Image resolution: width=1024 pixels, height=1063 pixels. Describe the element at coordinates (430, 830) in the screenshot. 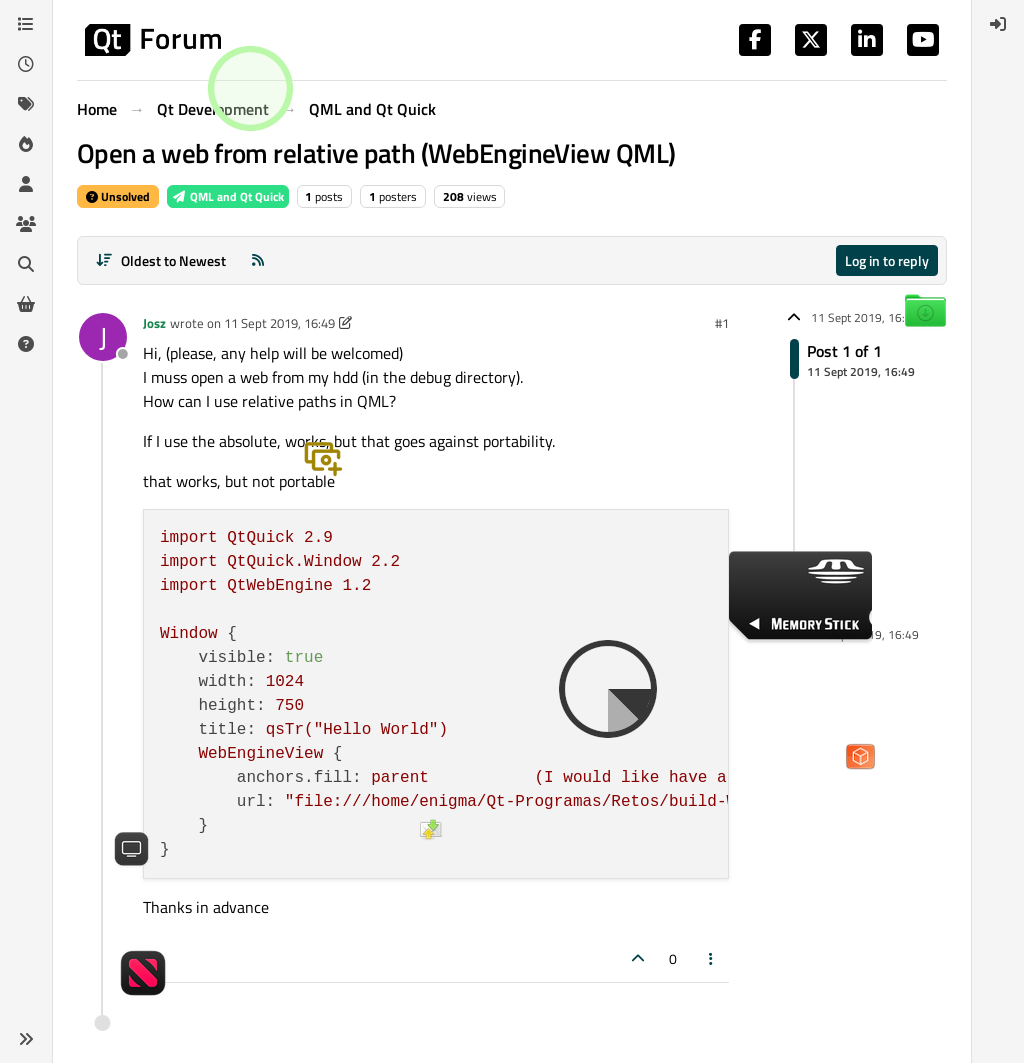

I see `sync incoming and outgoing mail` at that location.